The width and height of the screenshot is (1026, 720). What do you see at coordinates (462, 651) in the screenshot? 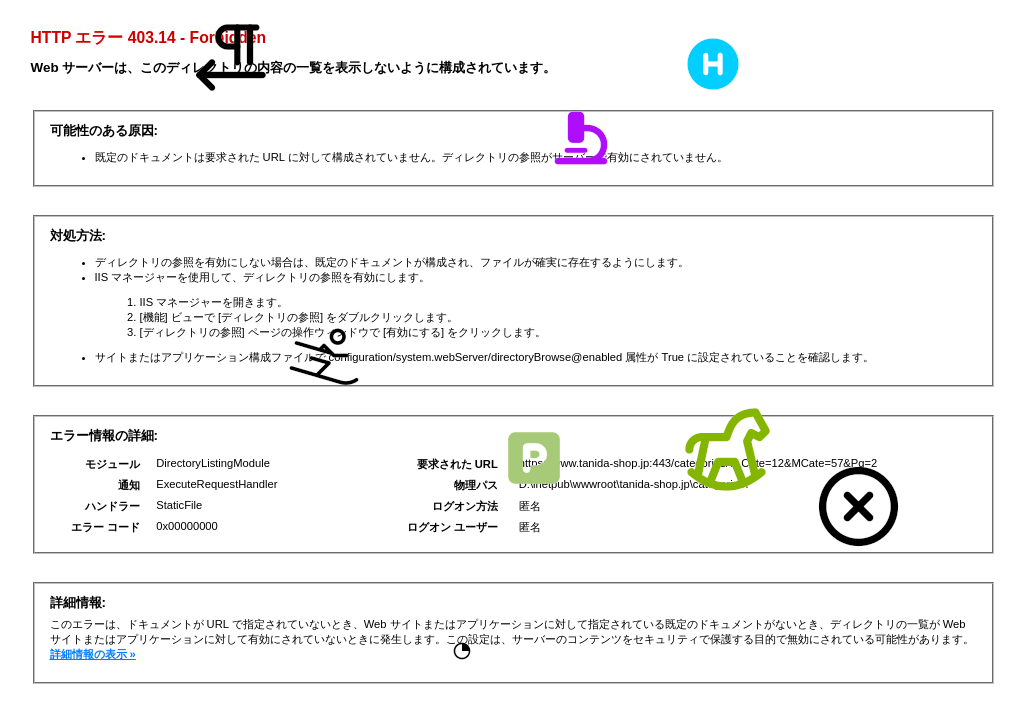
I see `indicates 25% progress or completion` at bounding box center [462, 651].